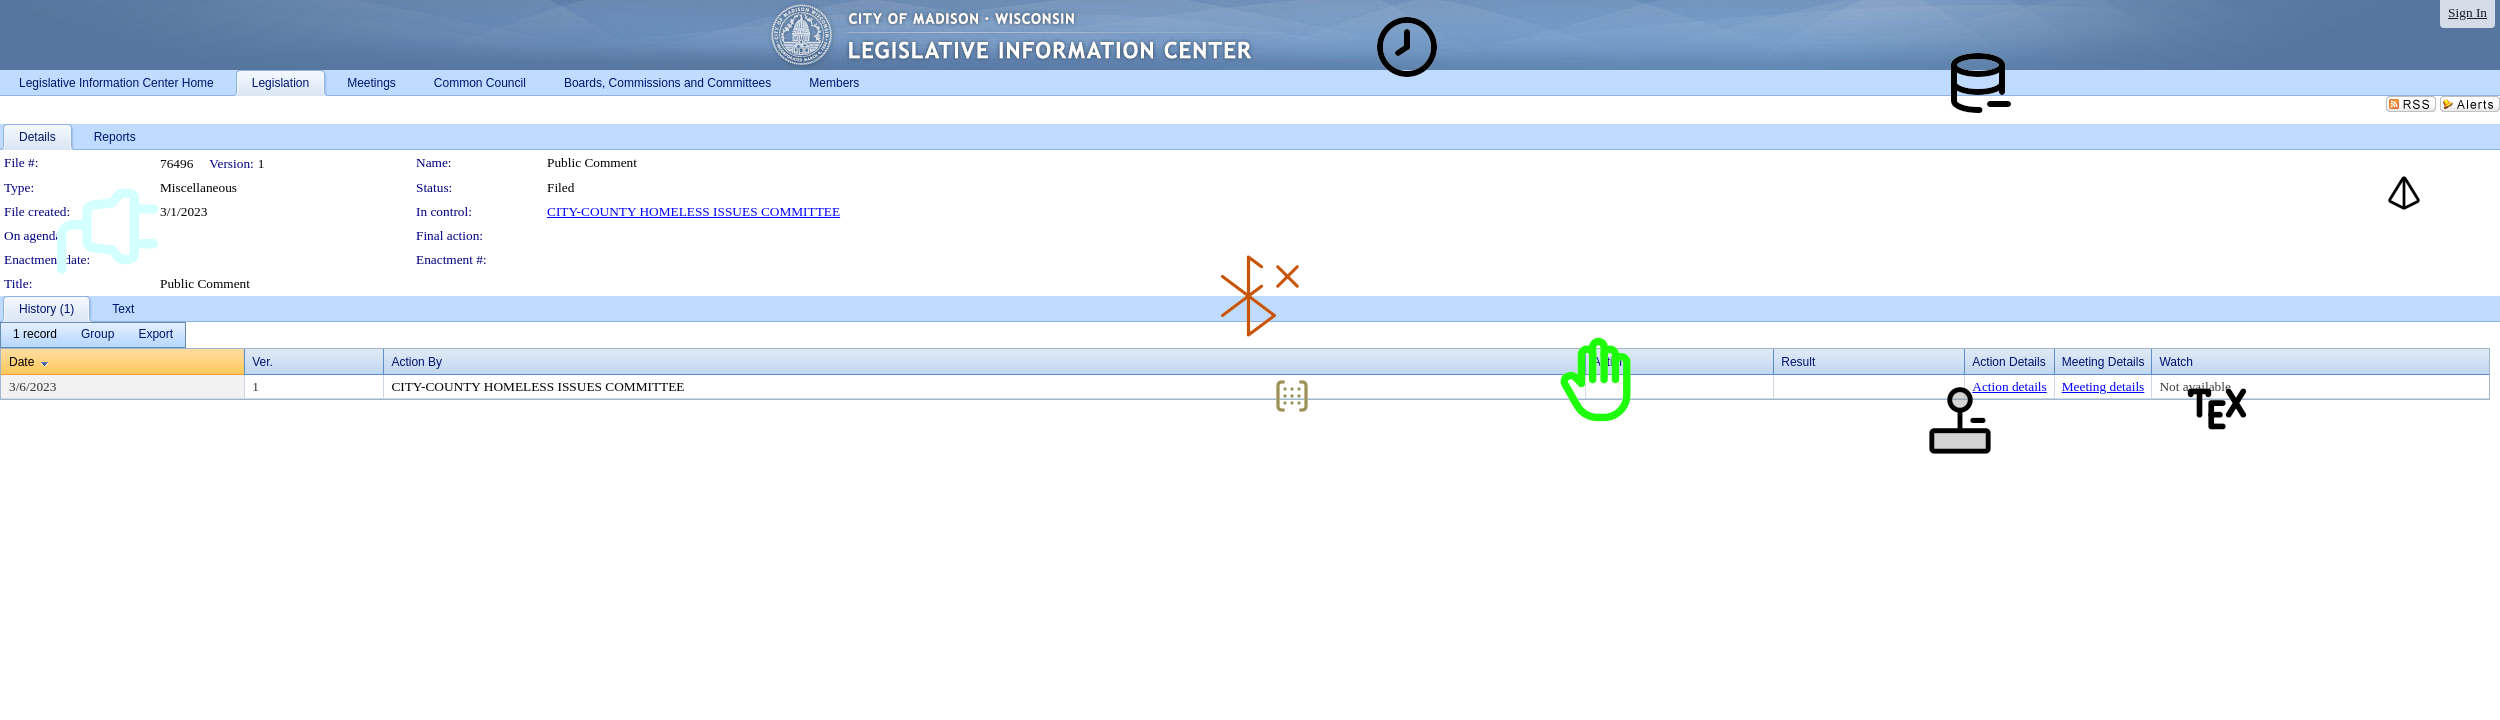  What do you see at coordinates (2217, 406) in the screenshot?
I see `format document using TeX typesetting` at bounding box center [2217, 406].